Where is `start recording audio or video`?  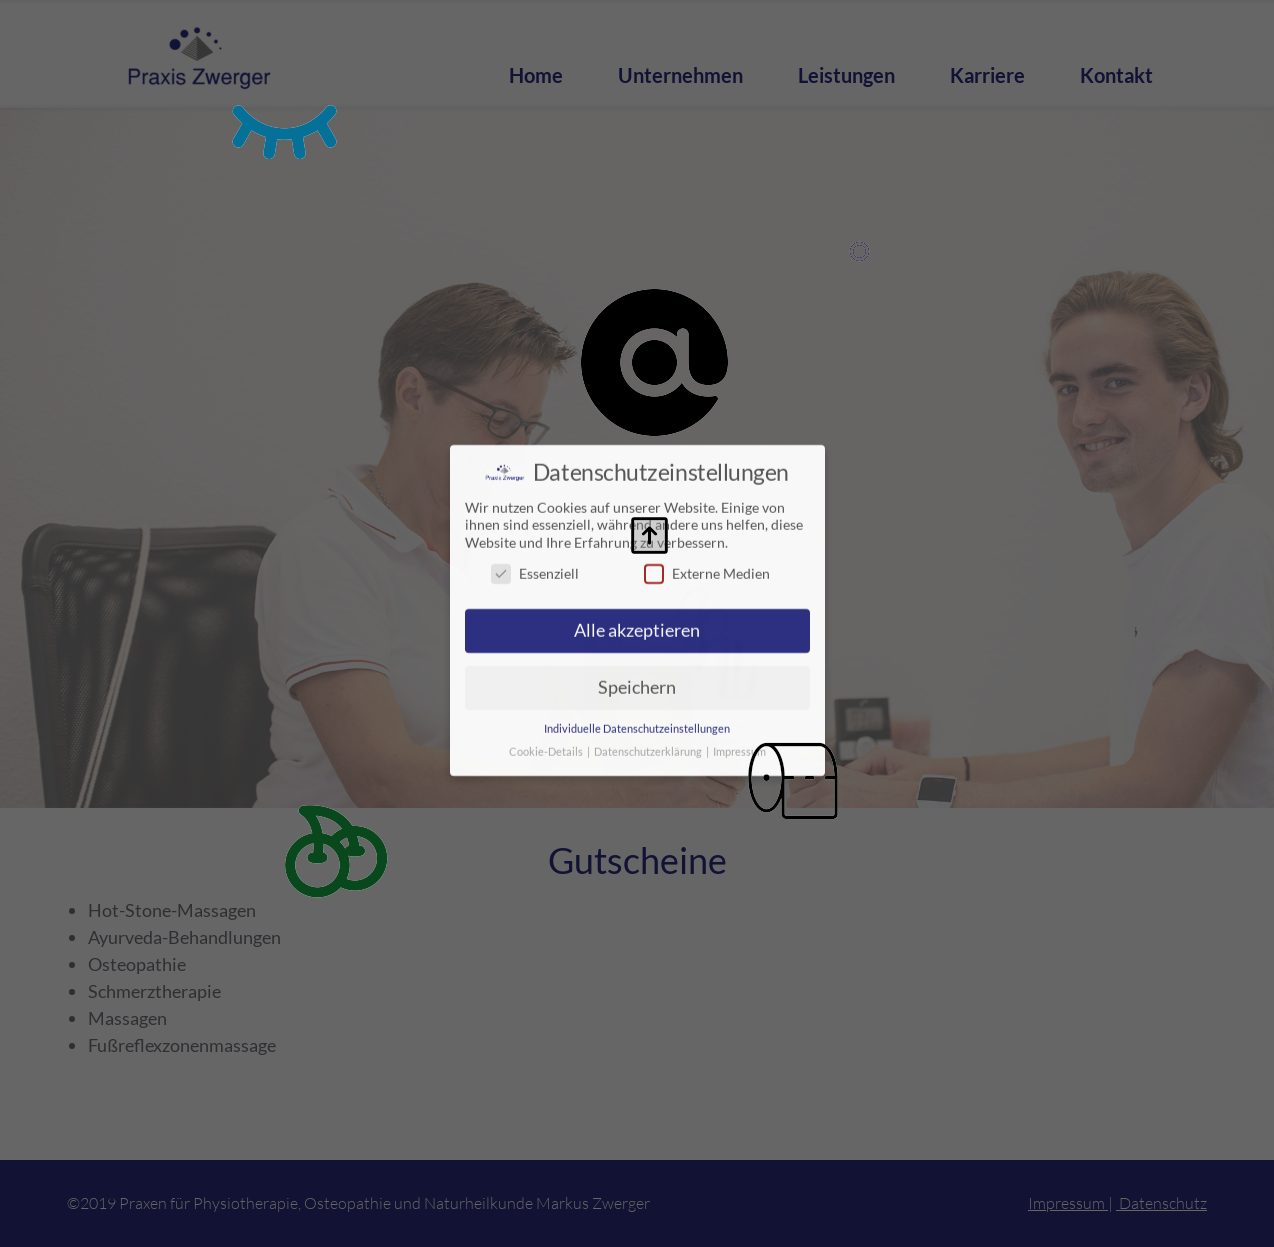 start recording audio or video is located at coordinates (859, 251).